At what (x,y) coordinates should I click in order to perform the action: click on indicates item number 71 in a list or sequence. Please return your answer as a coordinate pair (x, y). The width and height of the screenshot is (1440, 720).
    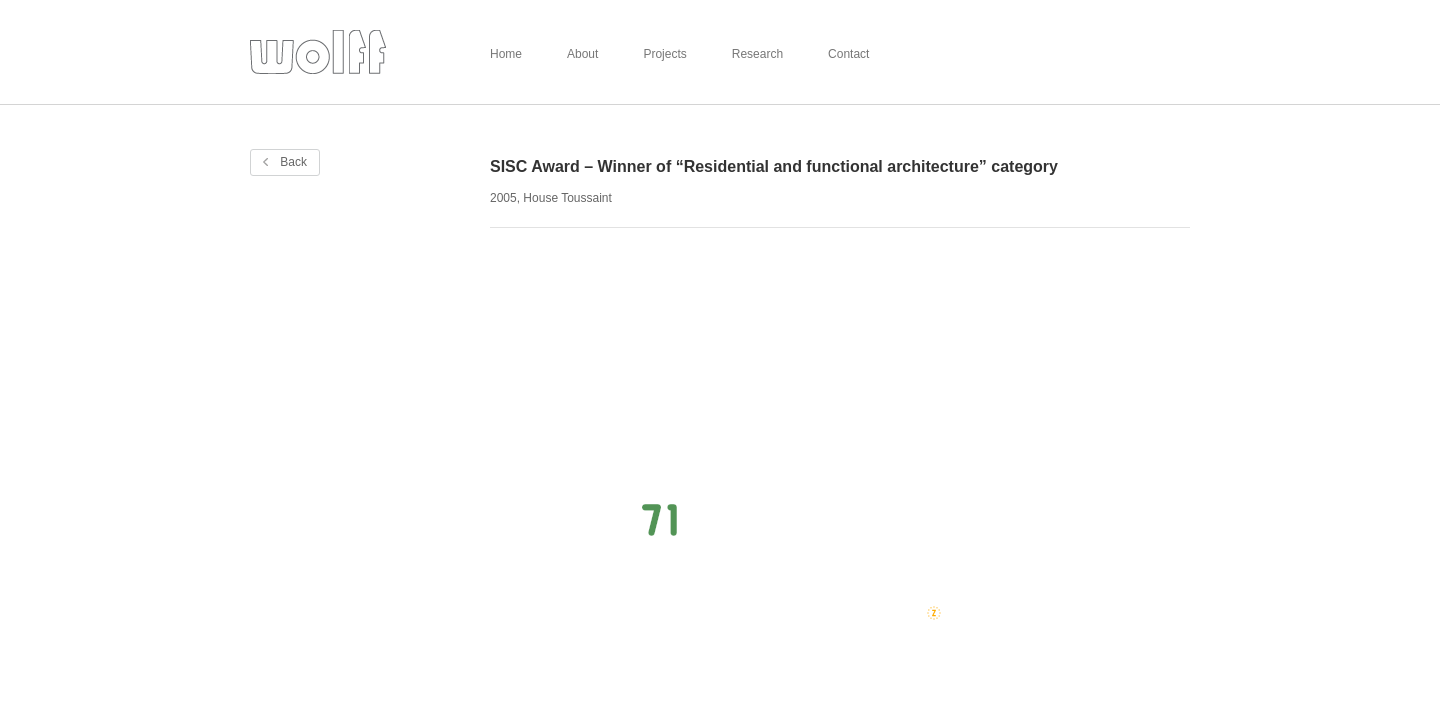
    Looking at the image, I should click on (661, 520).